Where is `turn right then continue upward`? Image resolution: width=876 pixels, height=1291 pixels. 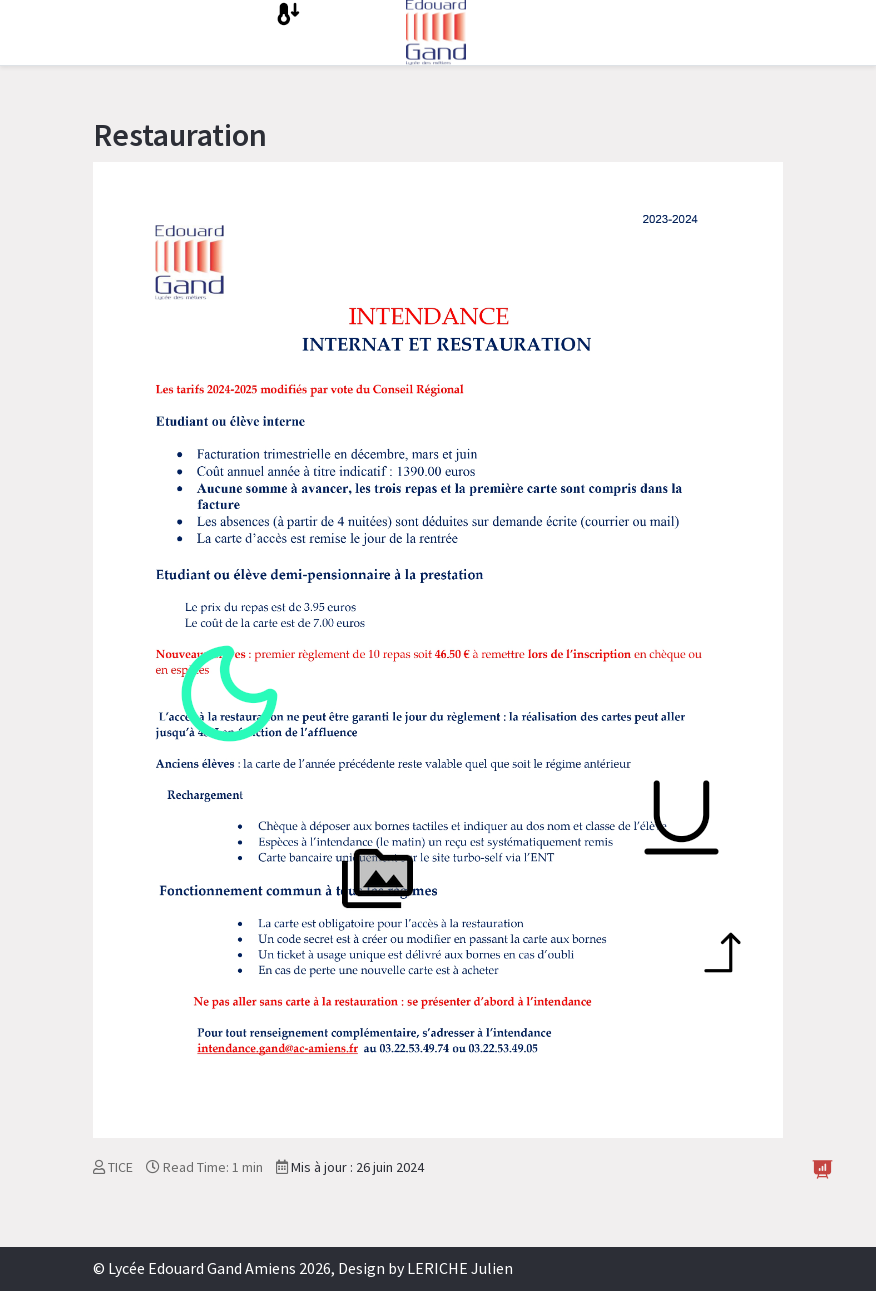
turn right then continue upward is located at coordinates (722, 952).